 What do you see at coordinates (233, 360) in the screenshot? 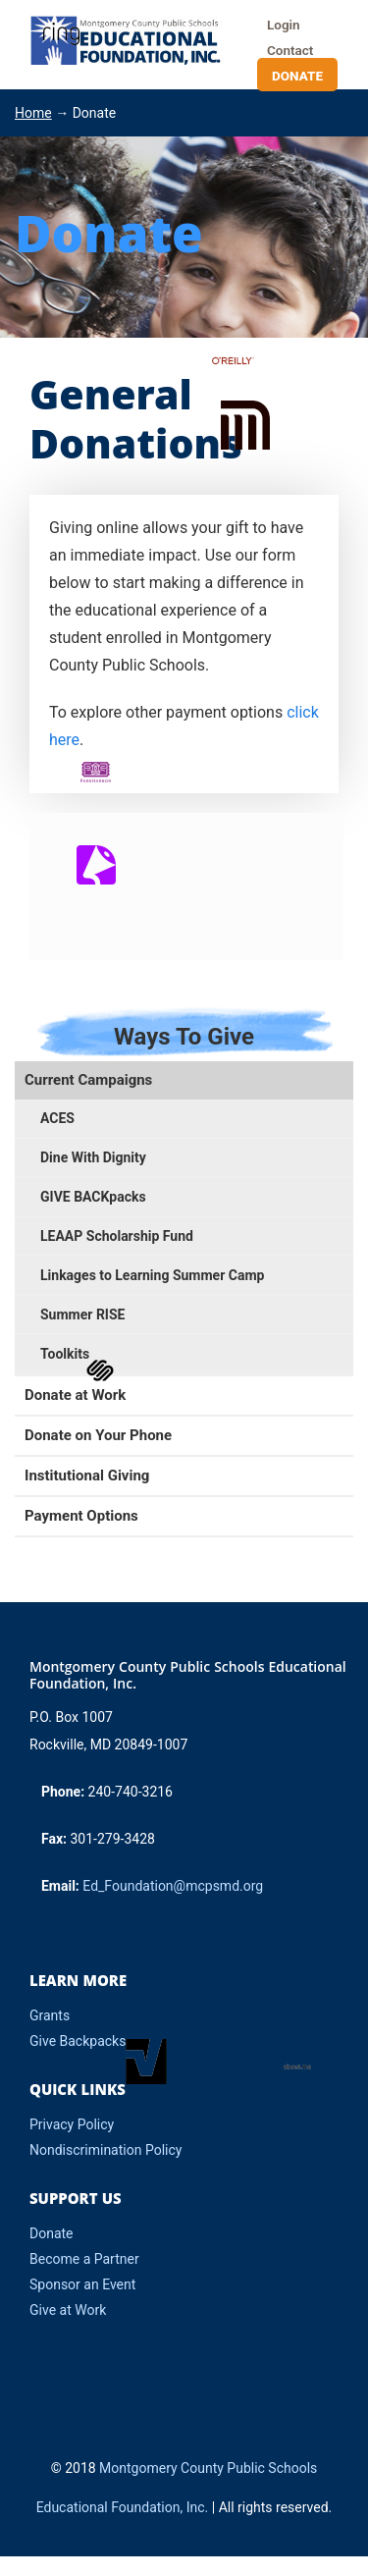
I see `visit o'reilly learning platform` at bounding box center [233, 360].